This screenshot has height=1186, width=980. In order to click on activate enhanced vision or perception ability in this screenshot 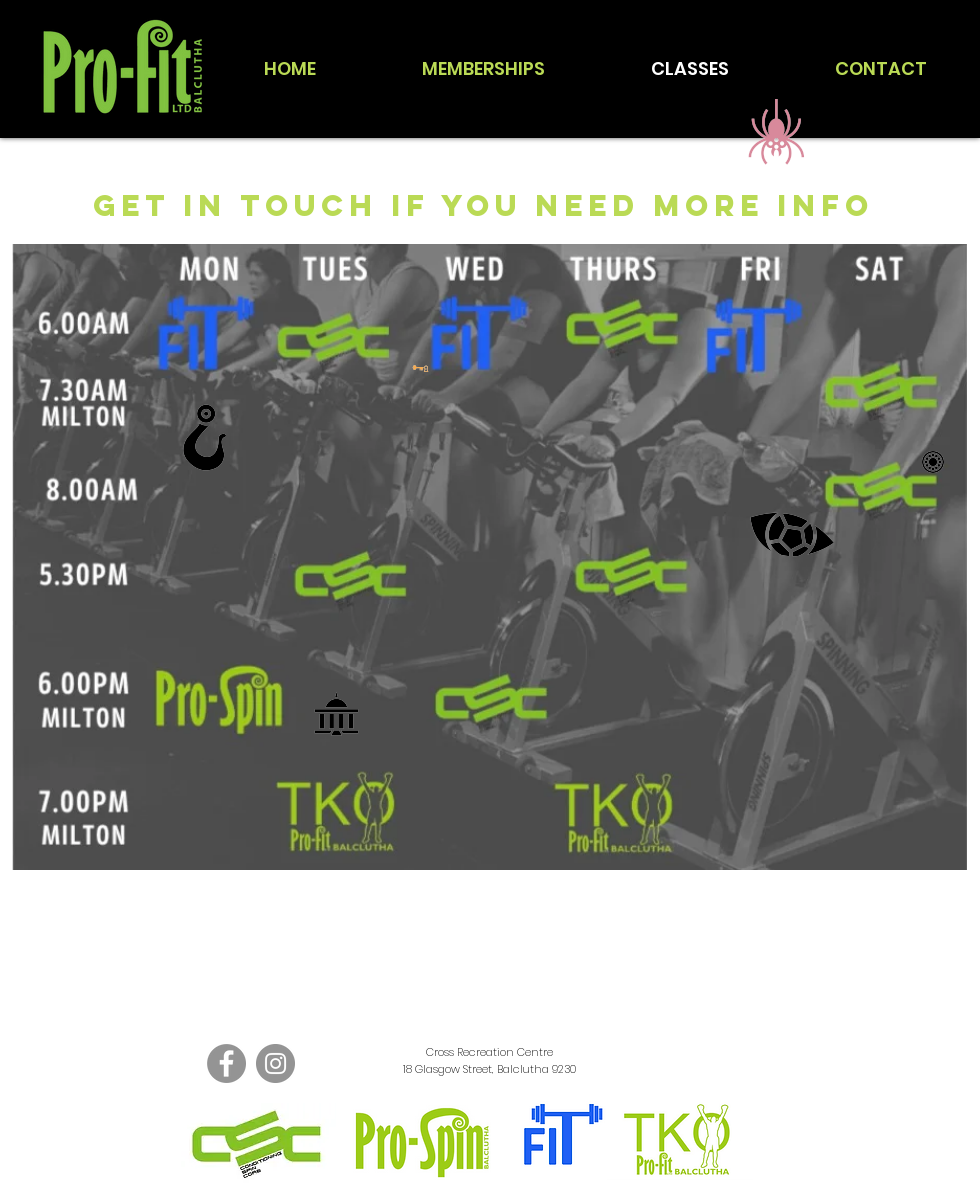, I will do `click(792, 537)`.